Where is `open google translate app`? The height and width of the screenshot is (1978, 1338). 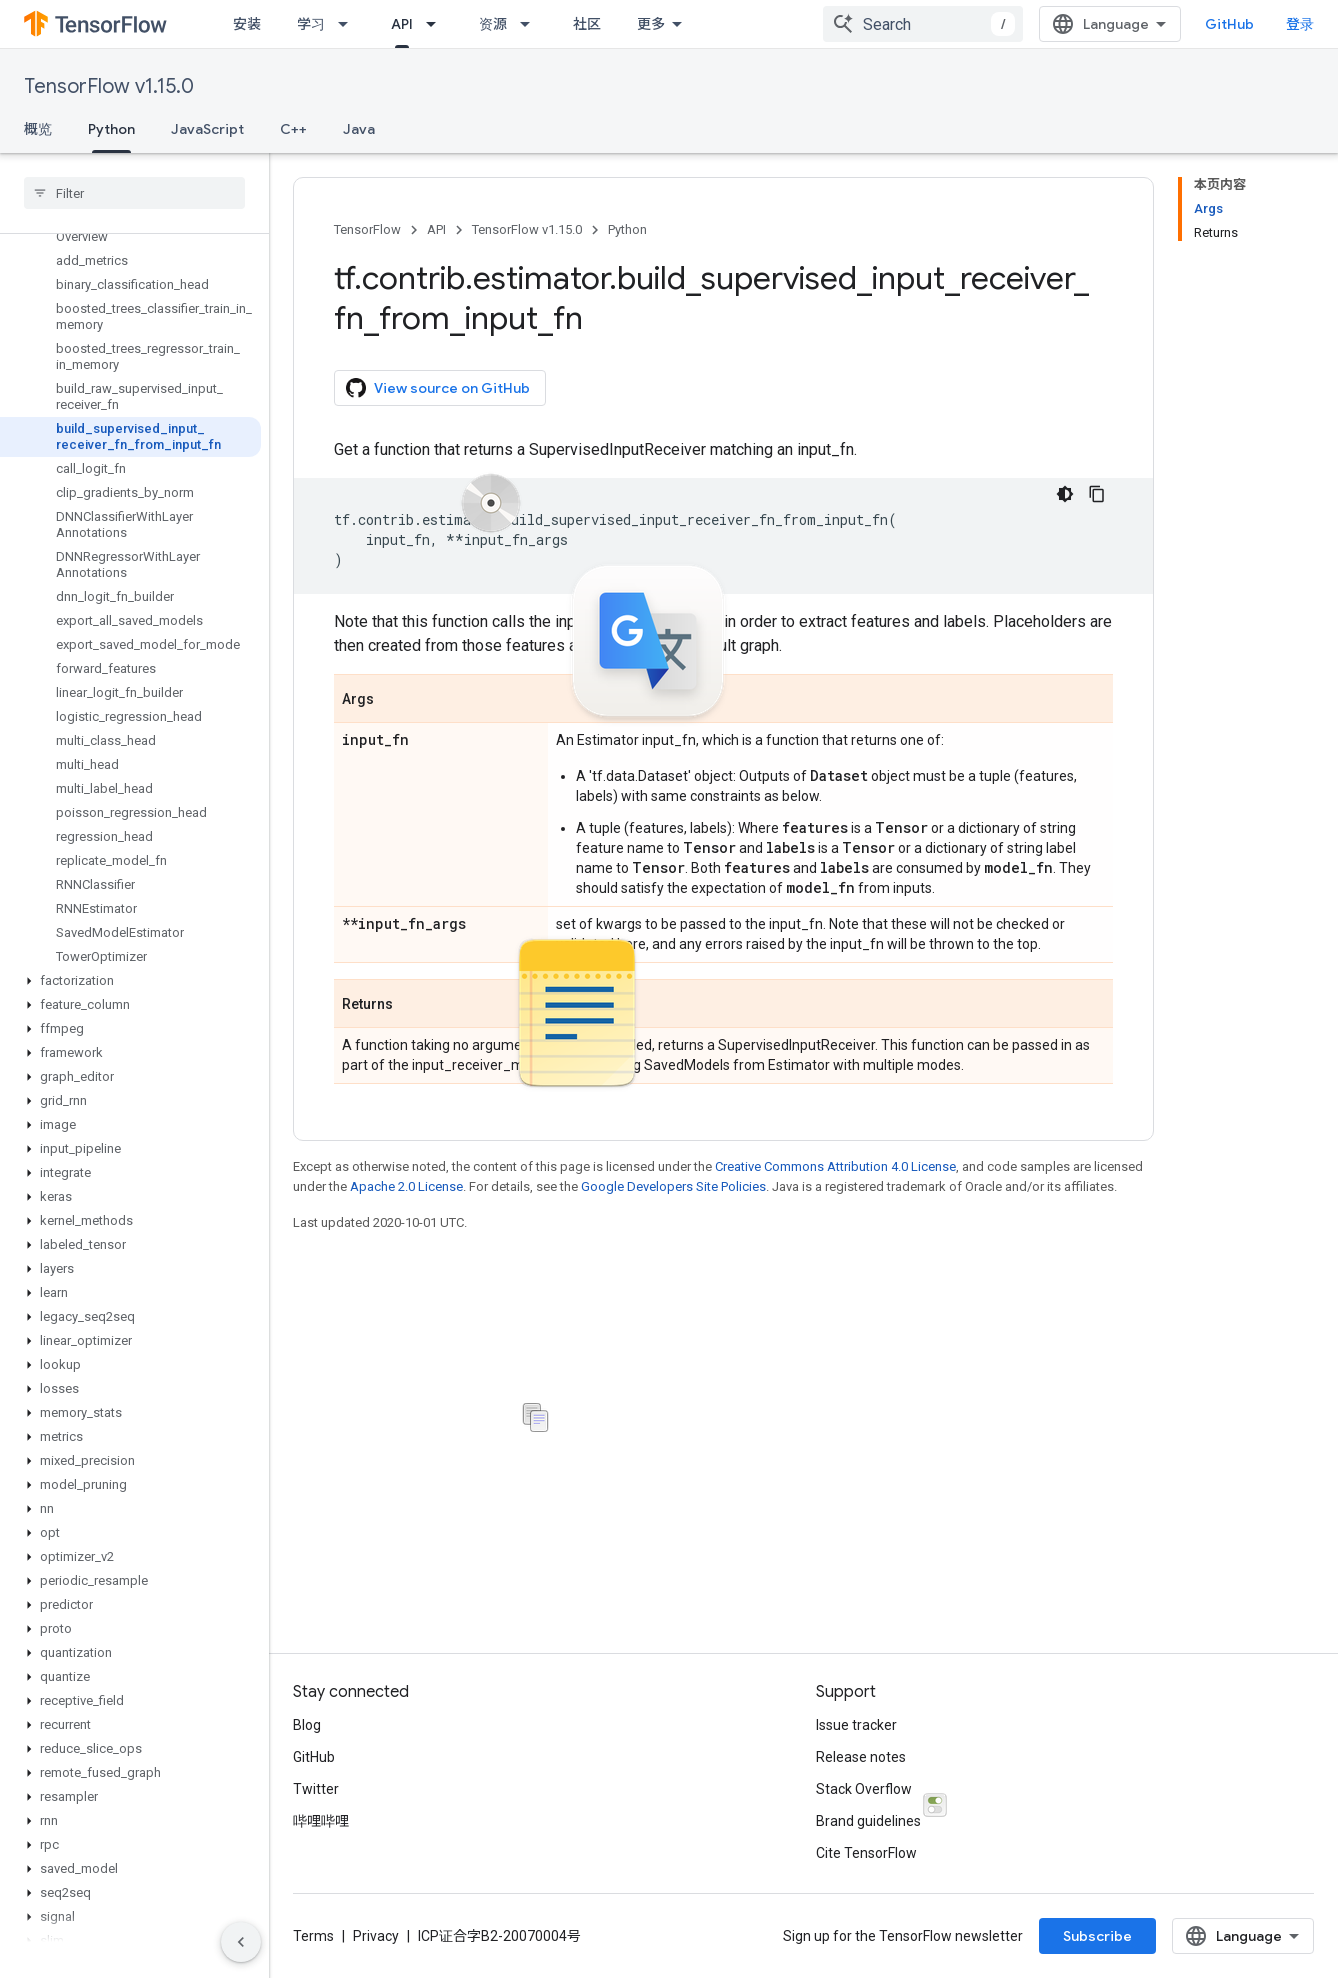 open google translate app is located at coordinates (648, 641).